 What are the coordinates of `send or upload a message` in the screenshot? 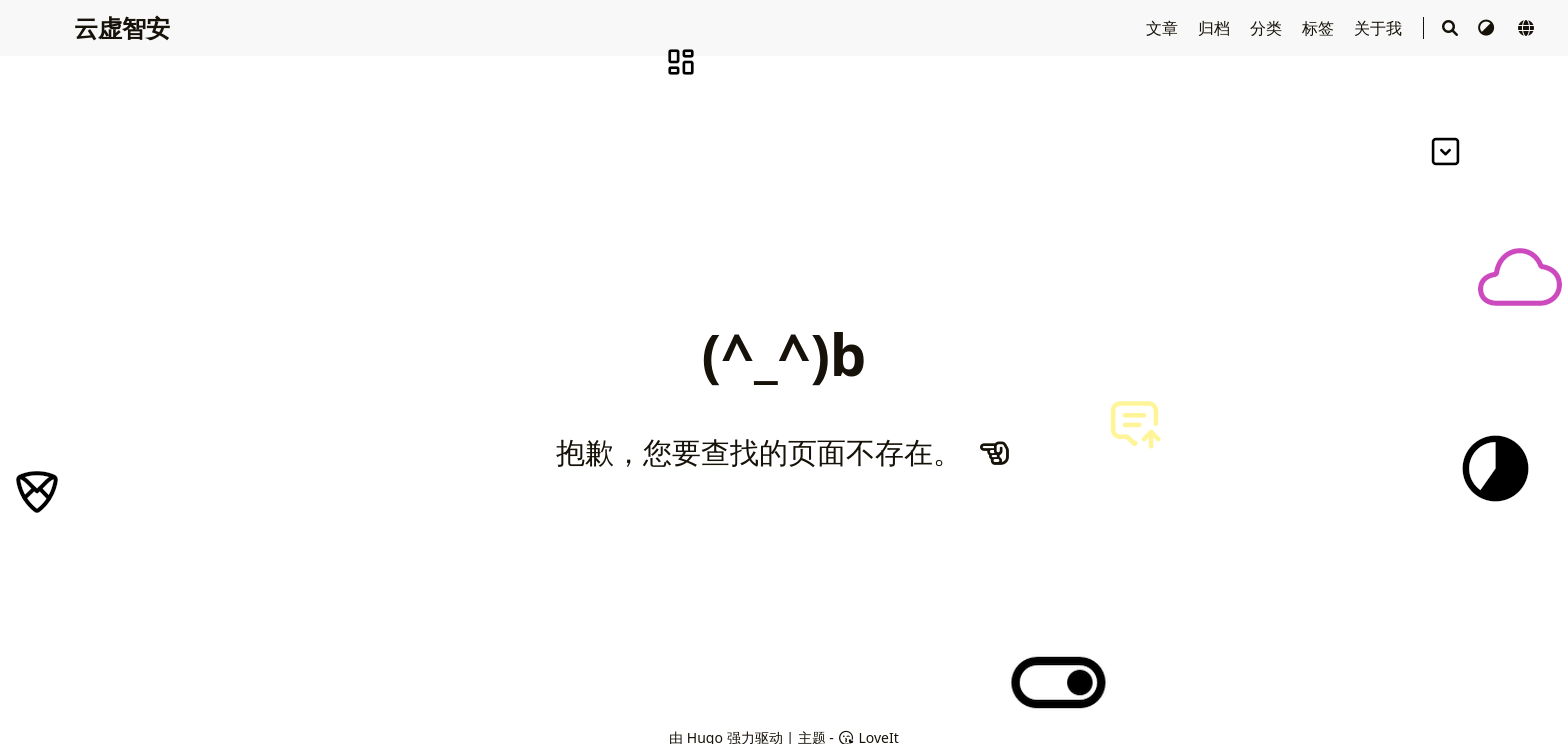 It's located at (1134, 422).